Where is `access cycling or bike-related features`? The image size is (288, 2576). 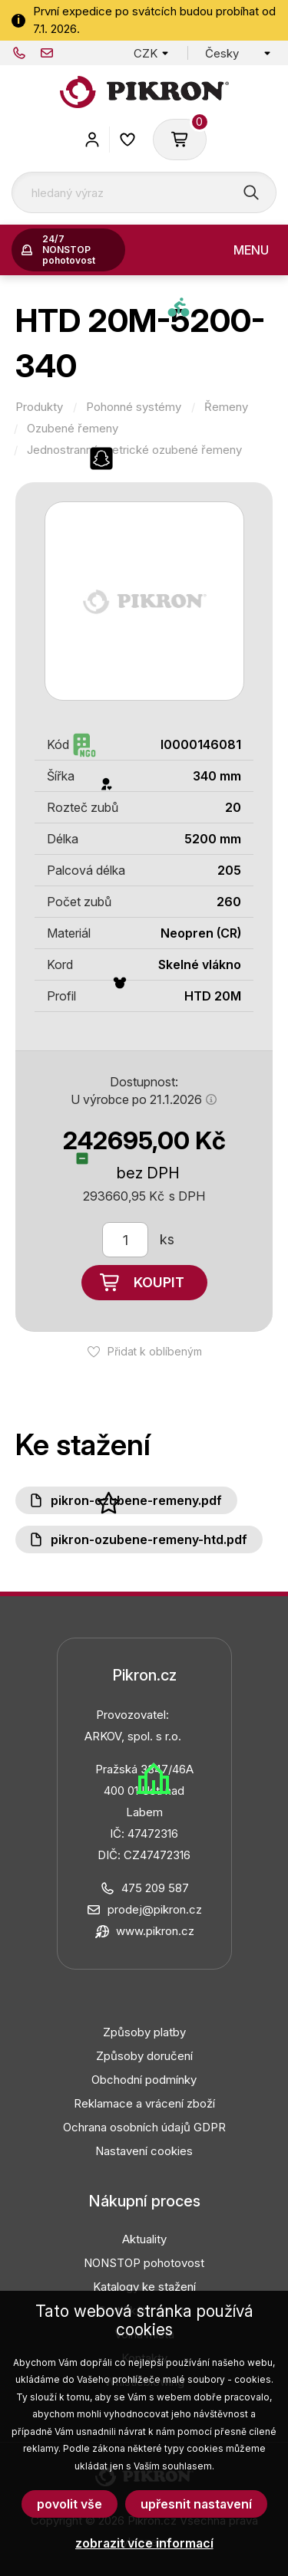 access cycling or bike-related features is located at coordinates (178, 307).